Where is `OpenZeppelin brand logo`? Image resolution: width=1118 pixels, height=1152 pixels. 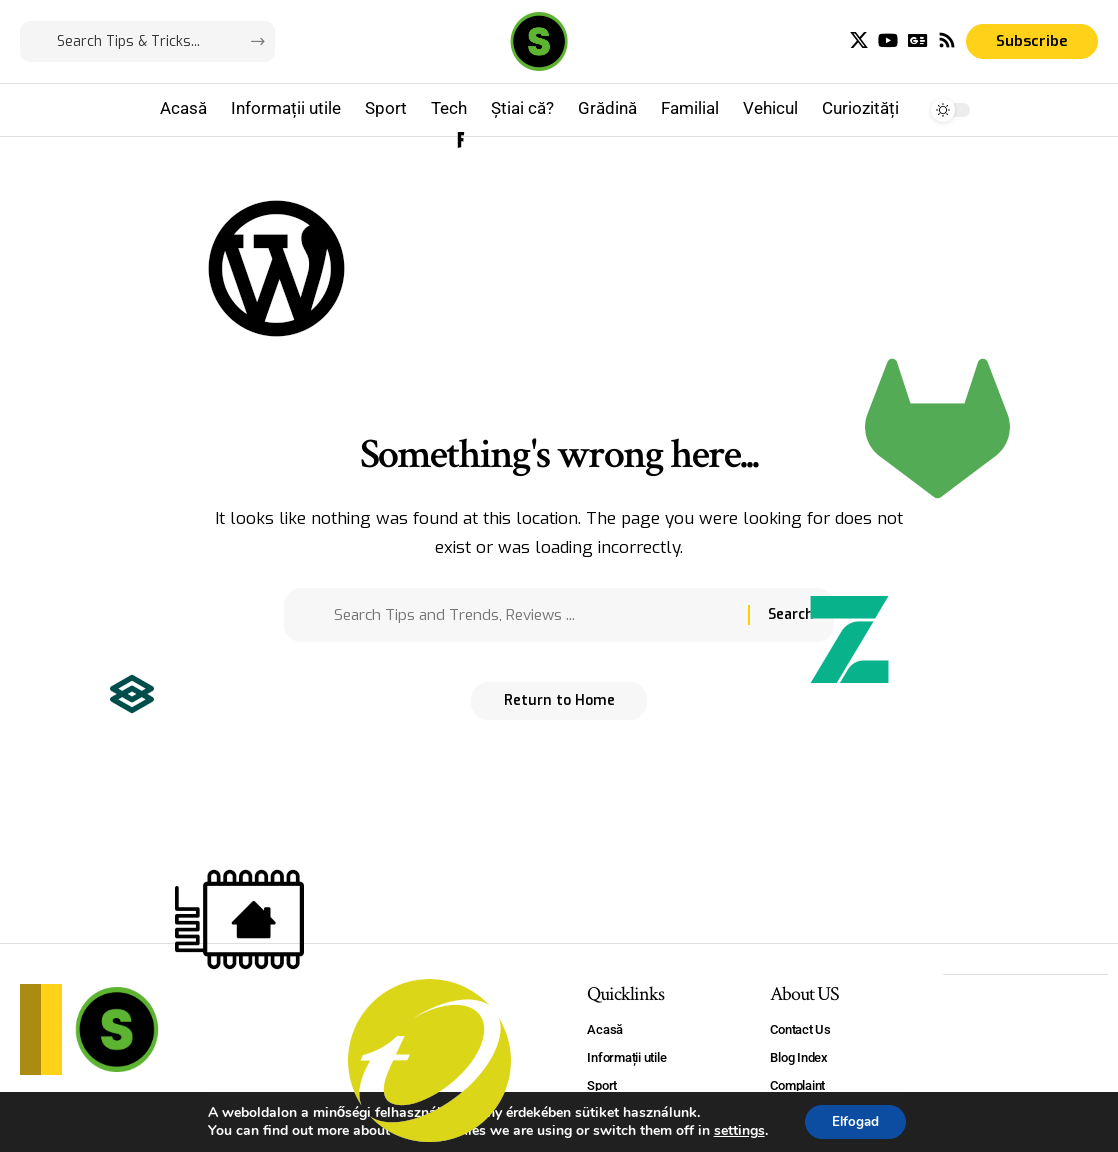 OpenZeppelin brand logo is located at coordinates (849, 639).